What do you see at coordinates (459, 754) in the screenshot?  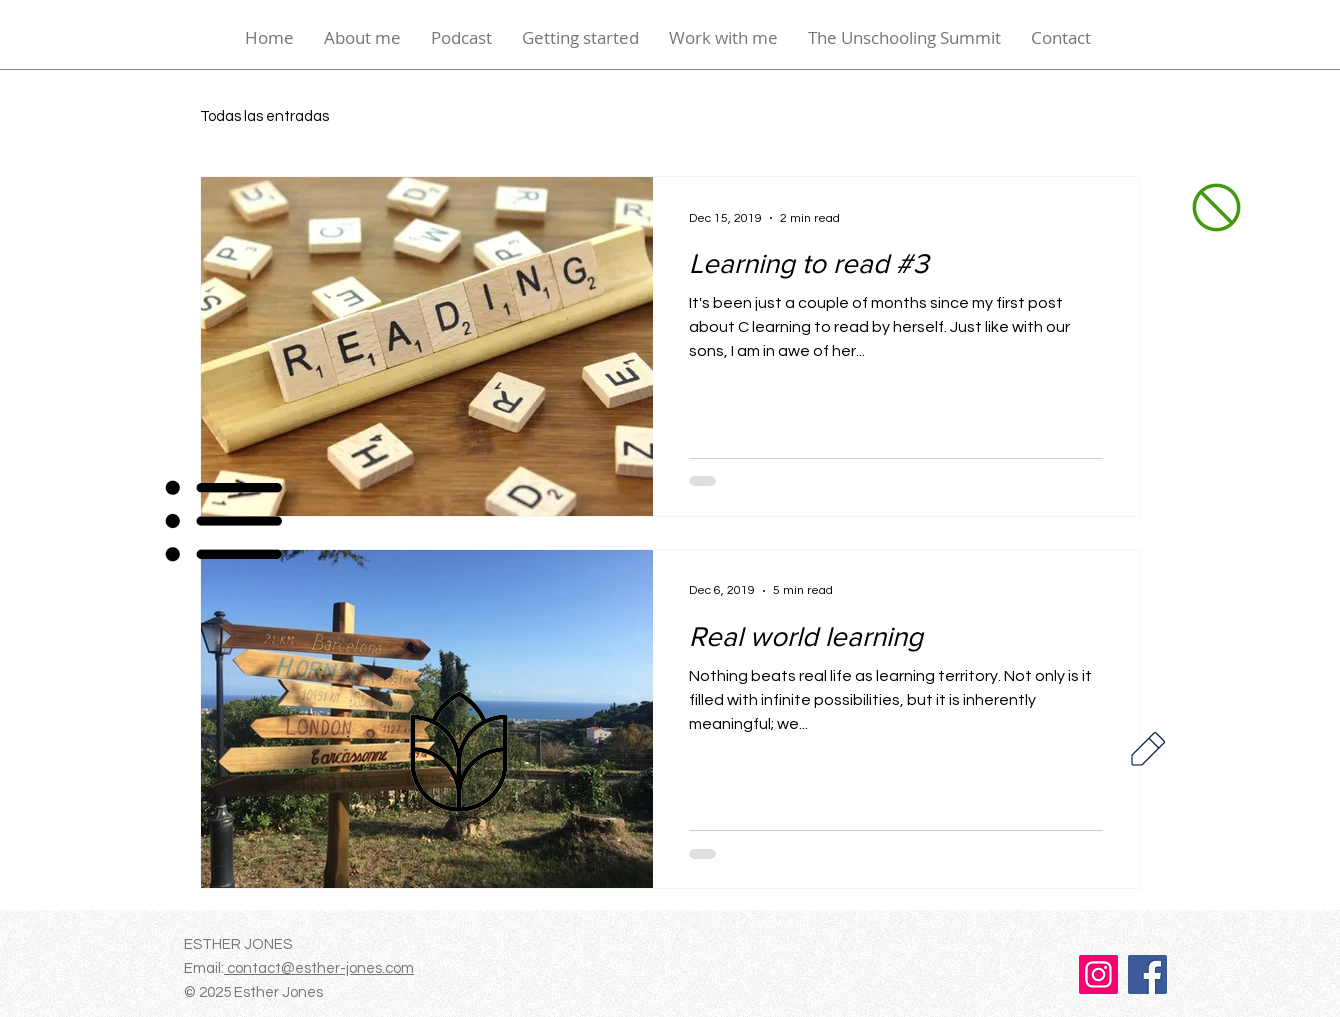 I see `indicates grain or wheat content in food items` at bounding box center [459, 754].